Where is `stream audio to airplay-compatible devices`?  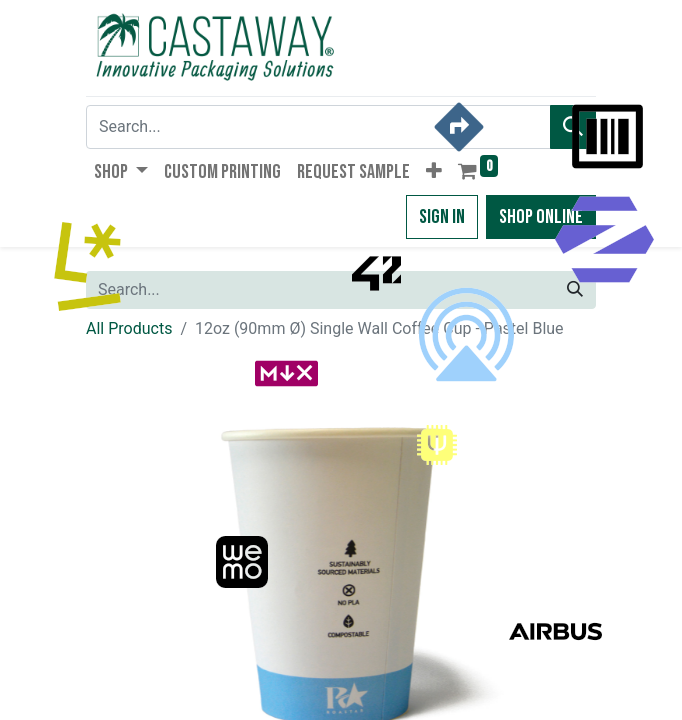 stream audio to airplay-compatible devices is located at coordinates (466, 334).